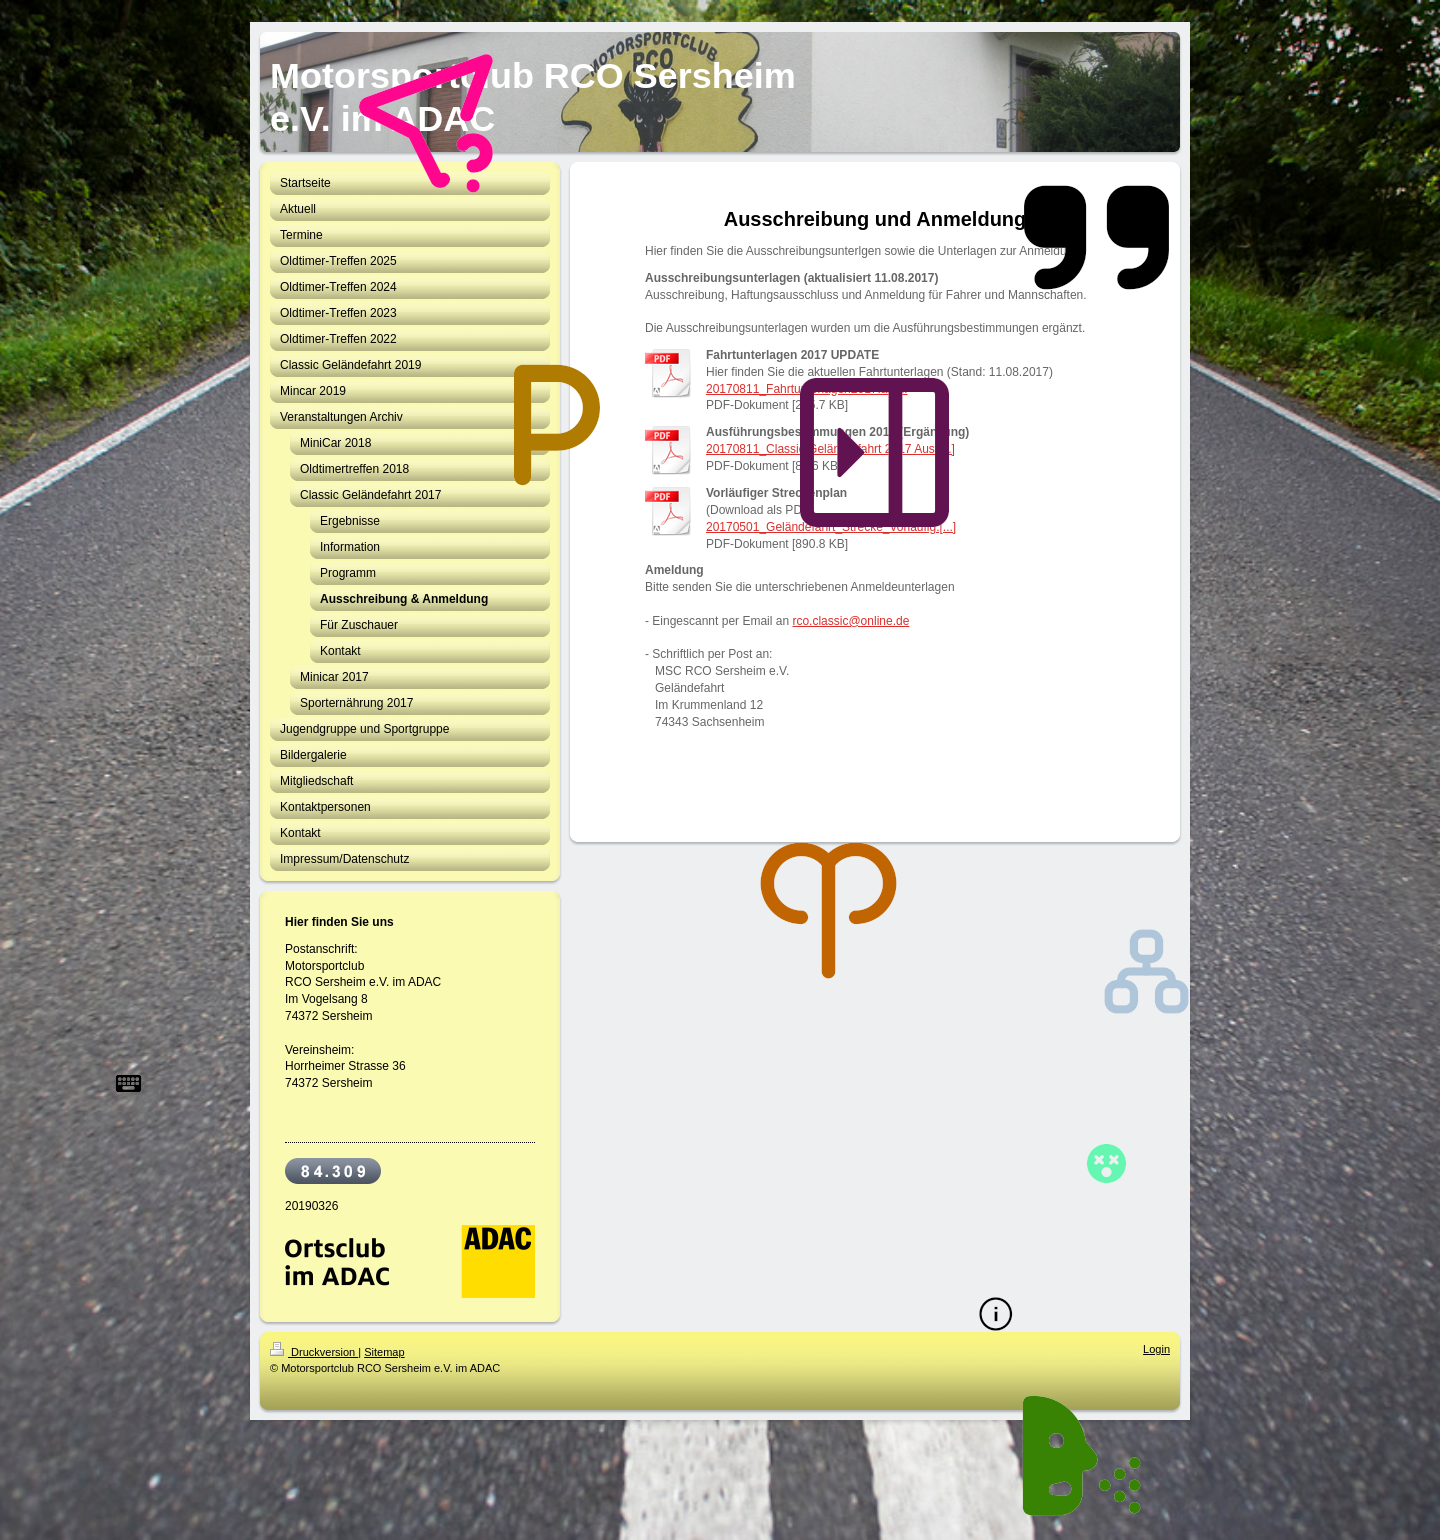 The image size is (1440, 1540). Describe the element at coordinates (828, 910) in the screenshot. I see `indicates aries zodiac sign` at that location.